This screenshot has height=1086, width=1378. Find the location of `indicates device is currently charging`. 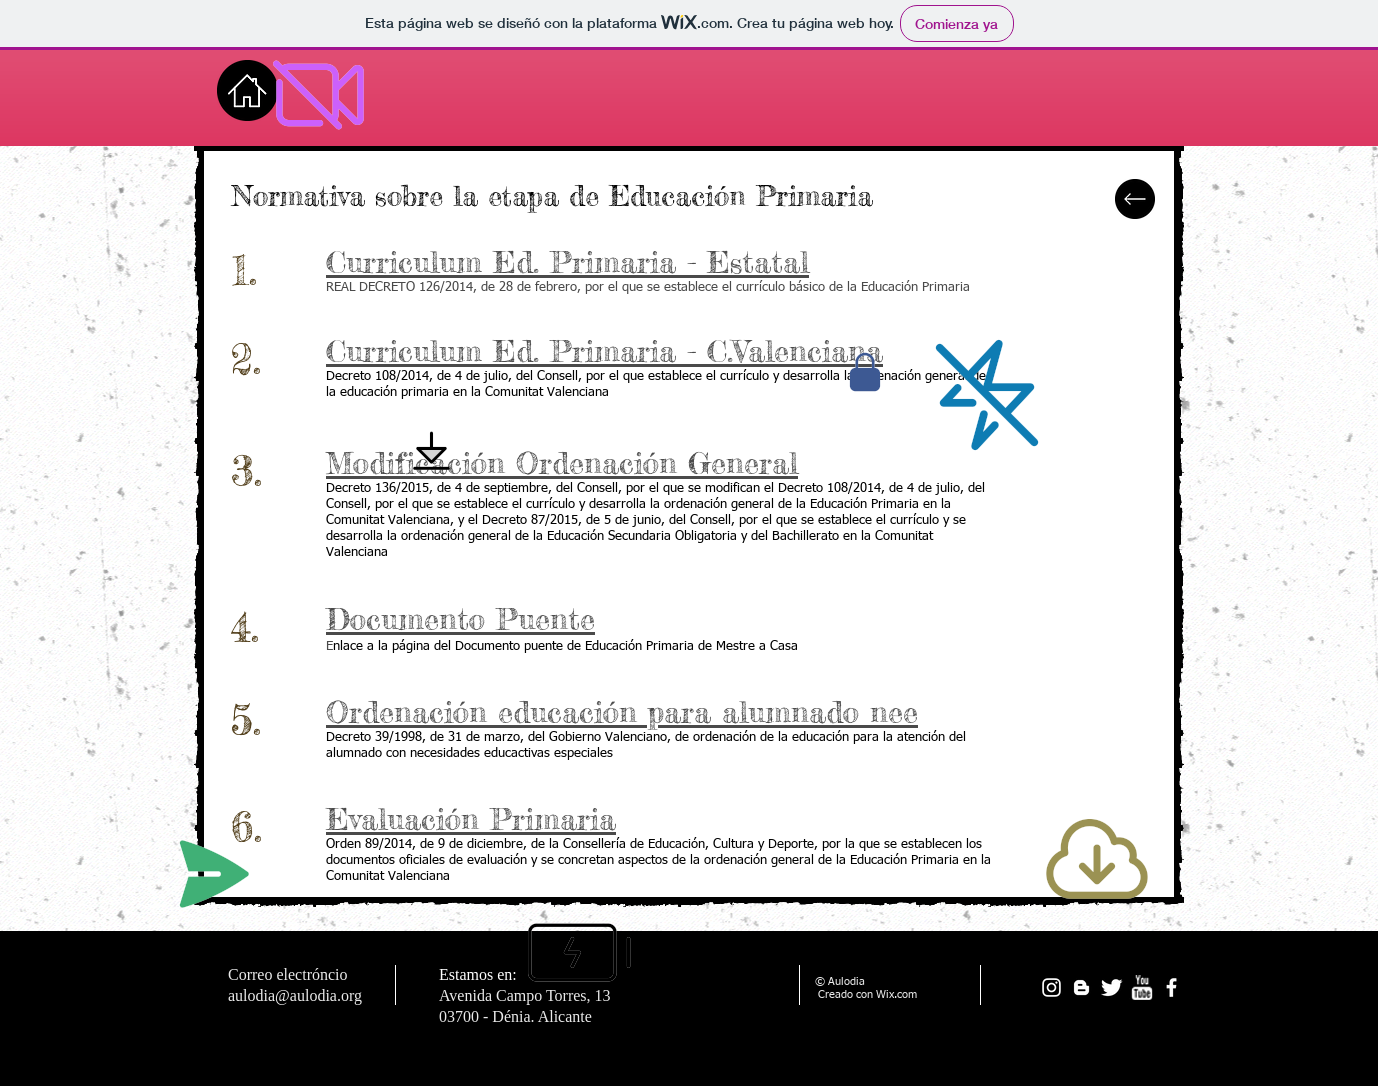

indicates device is currently charging is located at coordinates (577, 952).